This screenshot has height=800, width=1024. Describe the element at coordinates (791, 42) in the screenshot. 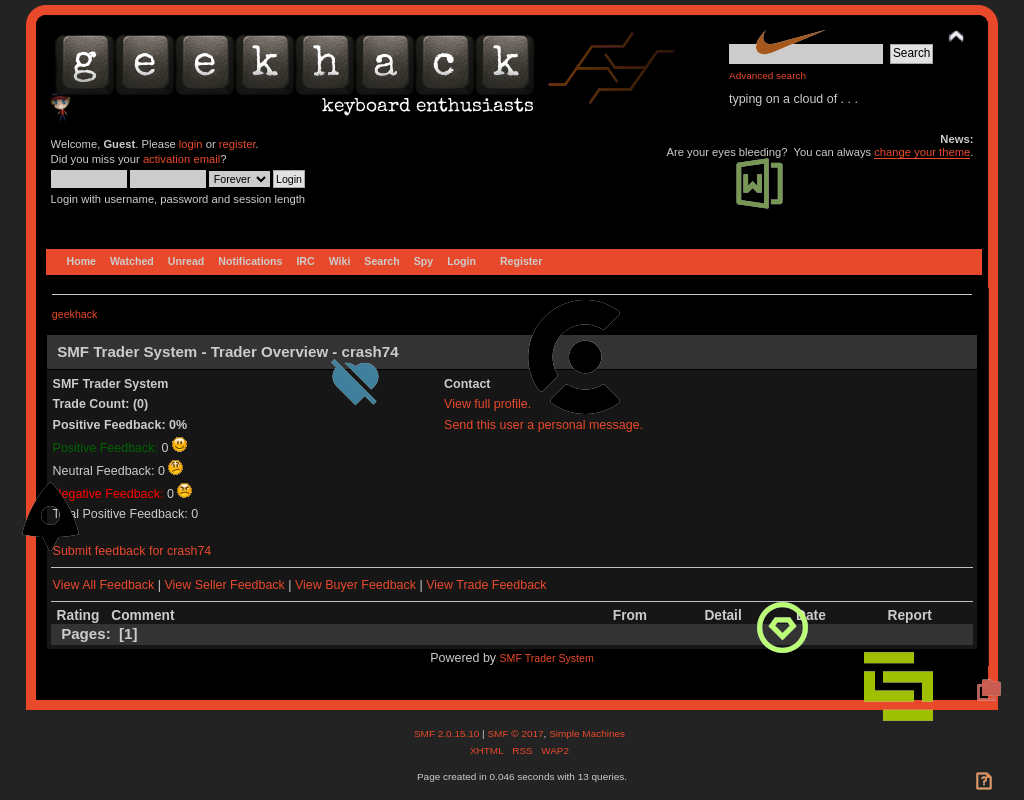

I see `Nike brand logo` at that location.